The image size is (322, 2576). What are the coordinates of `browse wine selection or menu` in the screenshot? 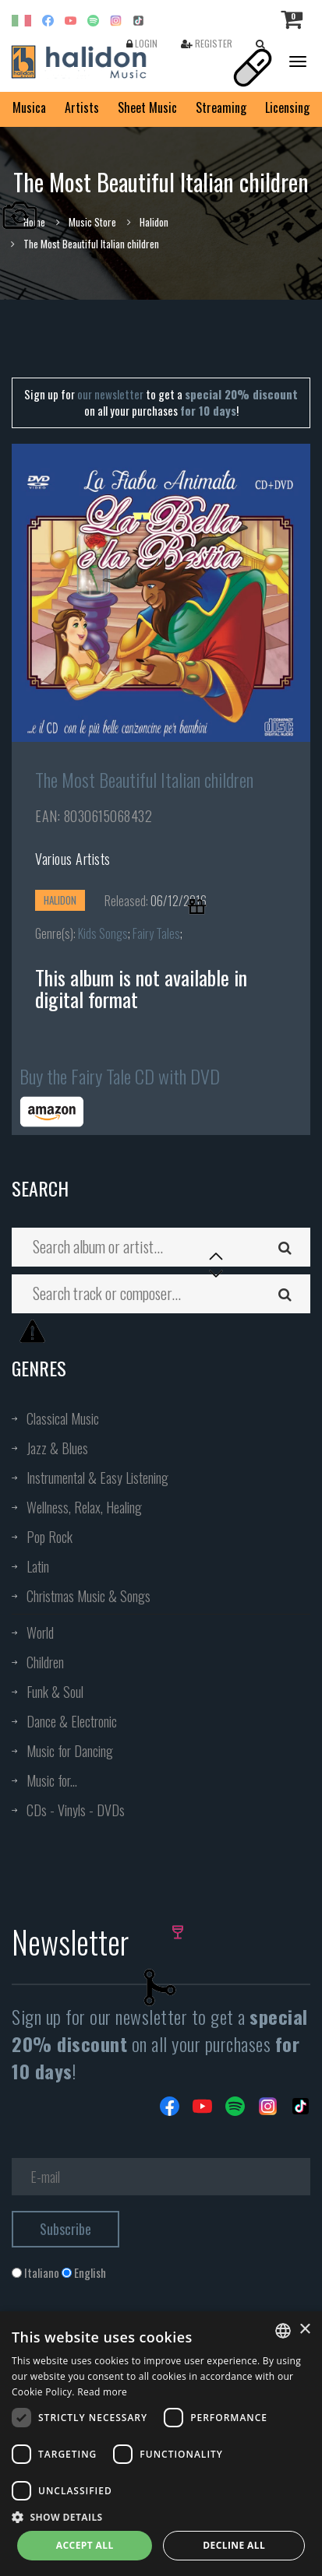 It's located at (178, 1932).